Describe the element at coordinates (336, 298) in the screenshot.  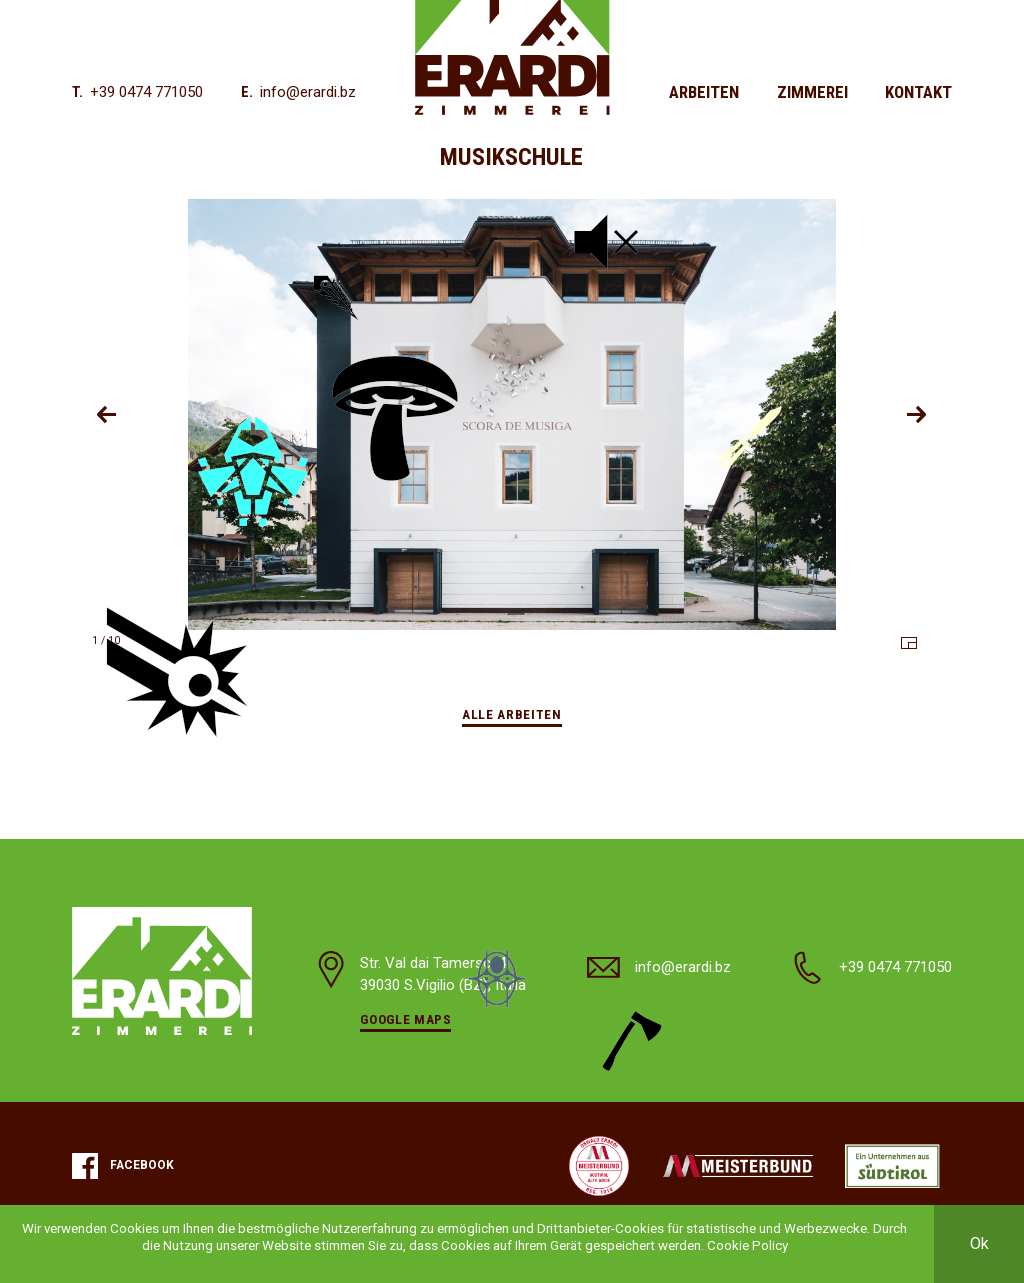
I see `activate drilling or boring tool` at that location.